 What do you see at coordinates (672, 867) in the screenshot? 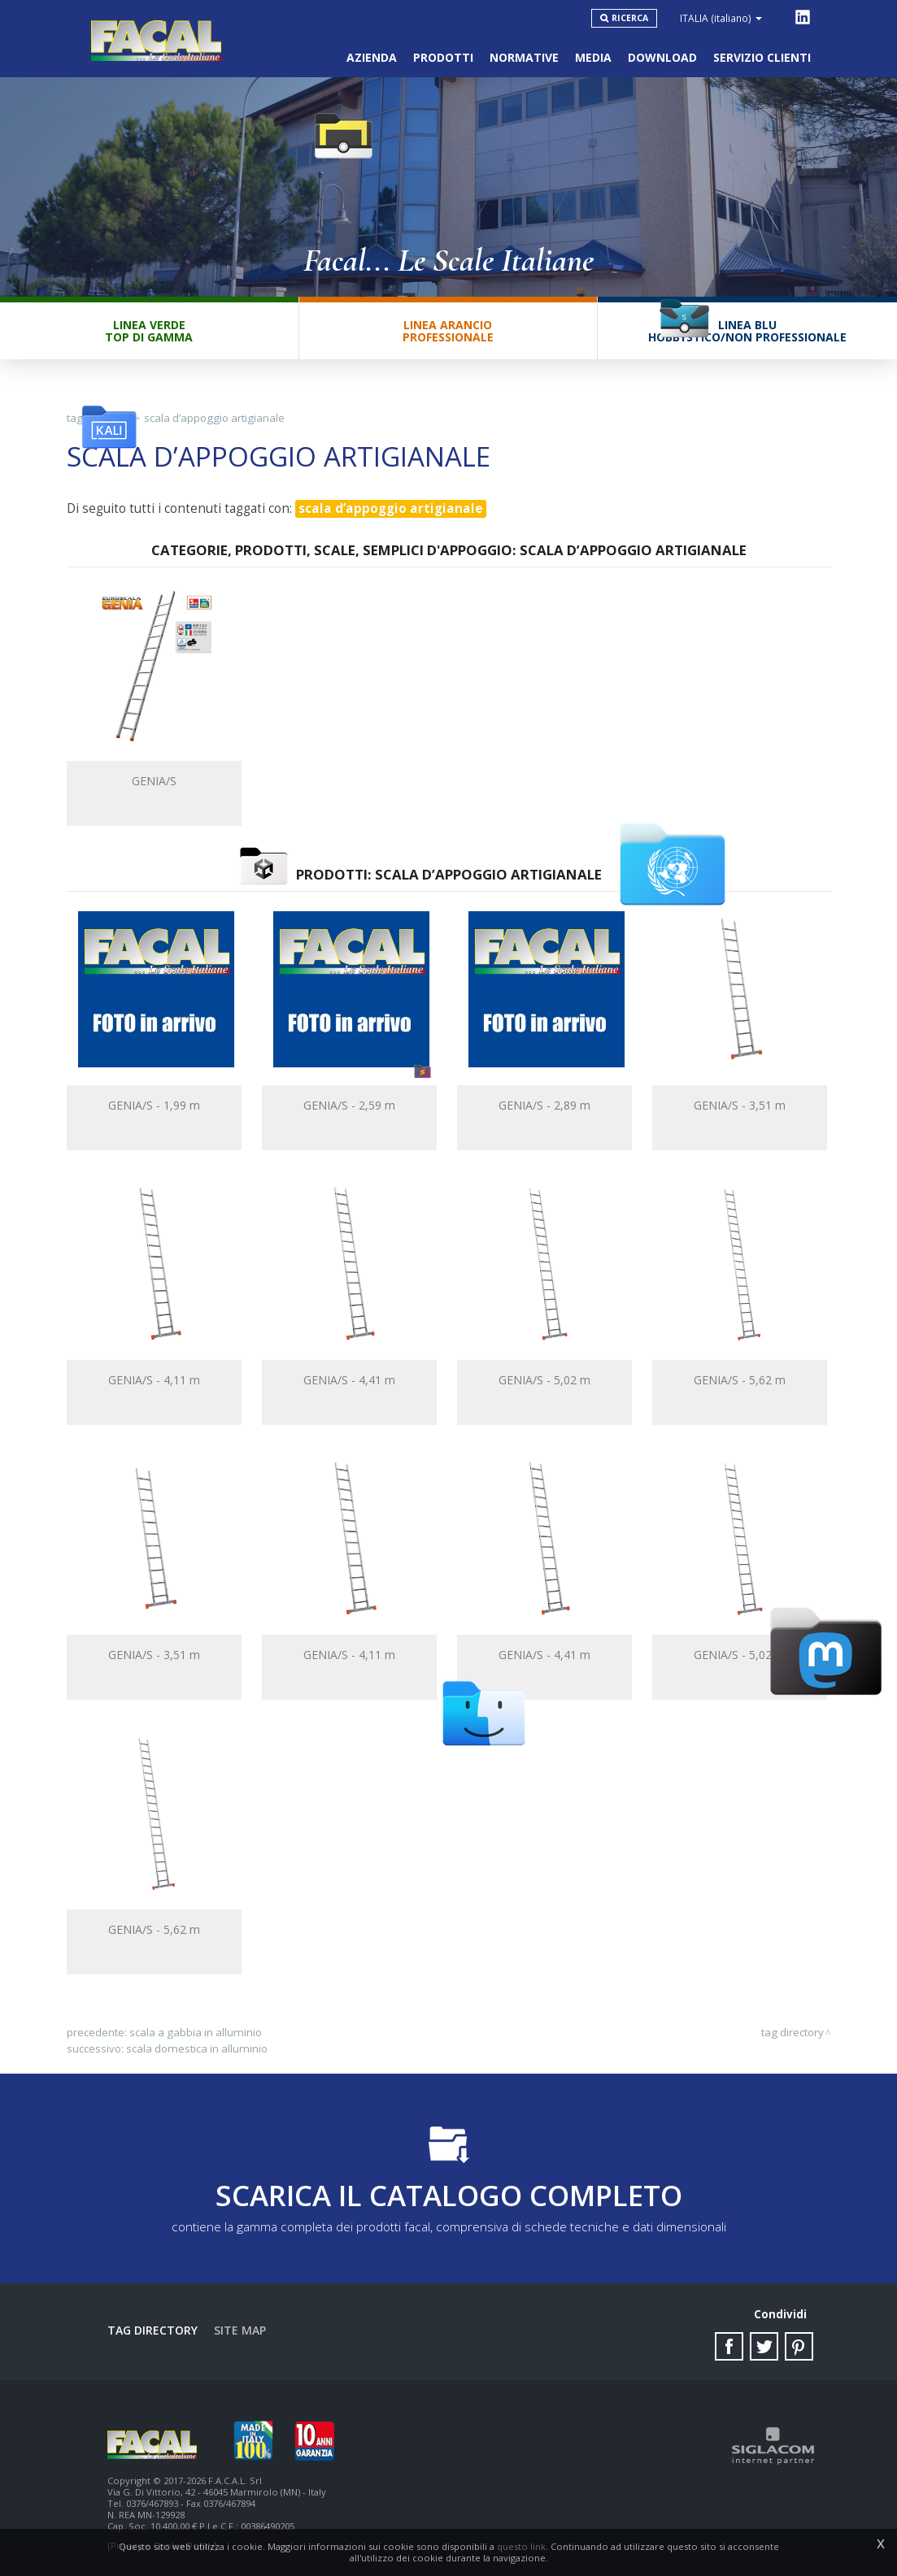
I see `open language learning resources folder` at bounding box center [672, 867].